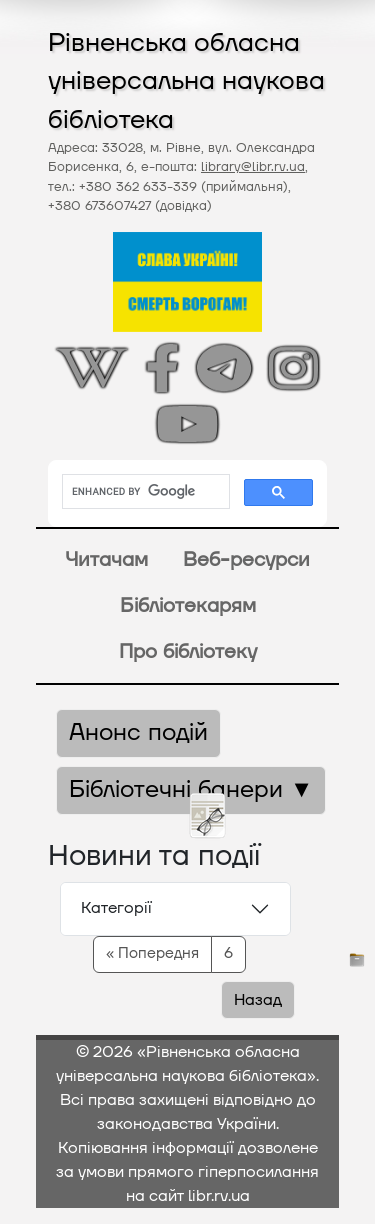 This screenshot has height=1224, width=375. I want to click on open the file manager, so click(357, 960).